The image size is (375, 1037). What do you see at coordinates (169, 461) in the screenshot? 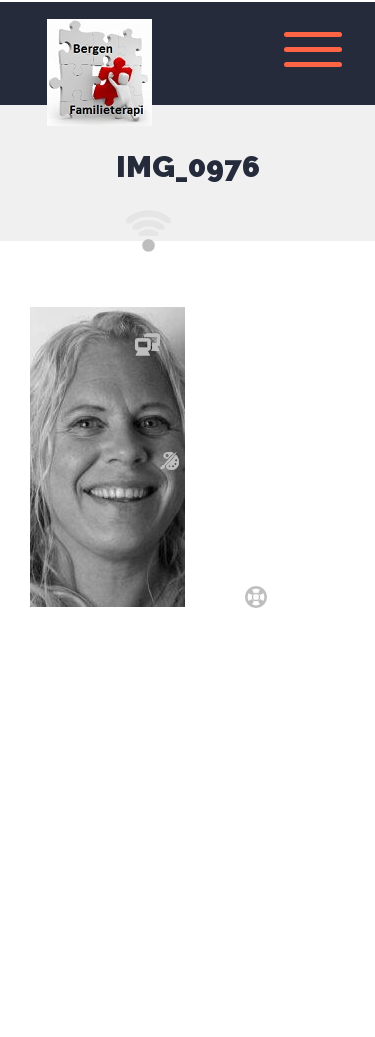
I see `open graphics or drawing applications` at bounding box center [169, 461].